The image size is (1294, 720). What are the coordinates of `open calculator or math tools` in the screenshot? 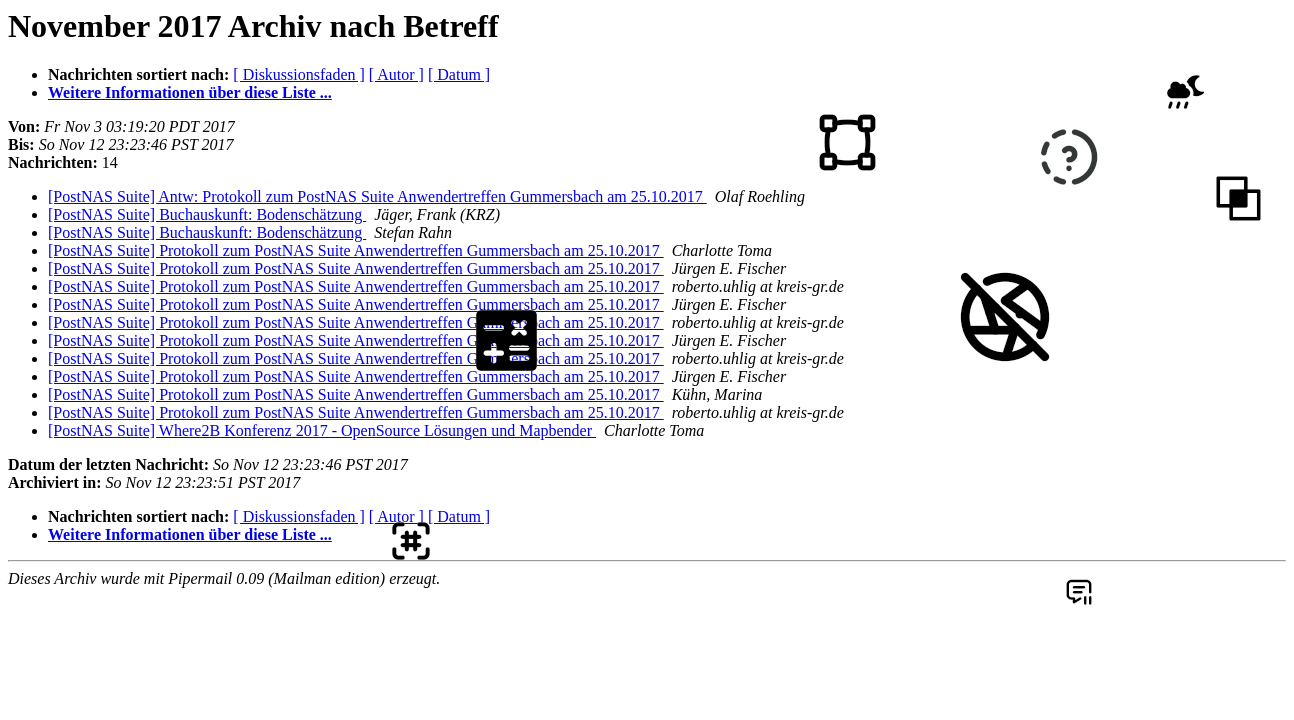 It's located at (506, 340).